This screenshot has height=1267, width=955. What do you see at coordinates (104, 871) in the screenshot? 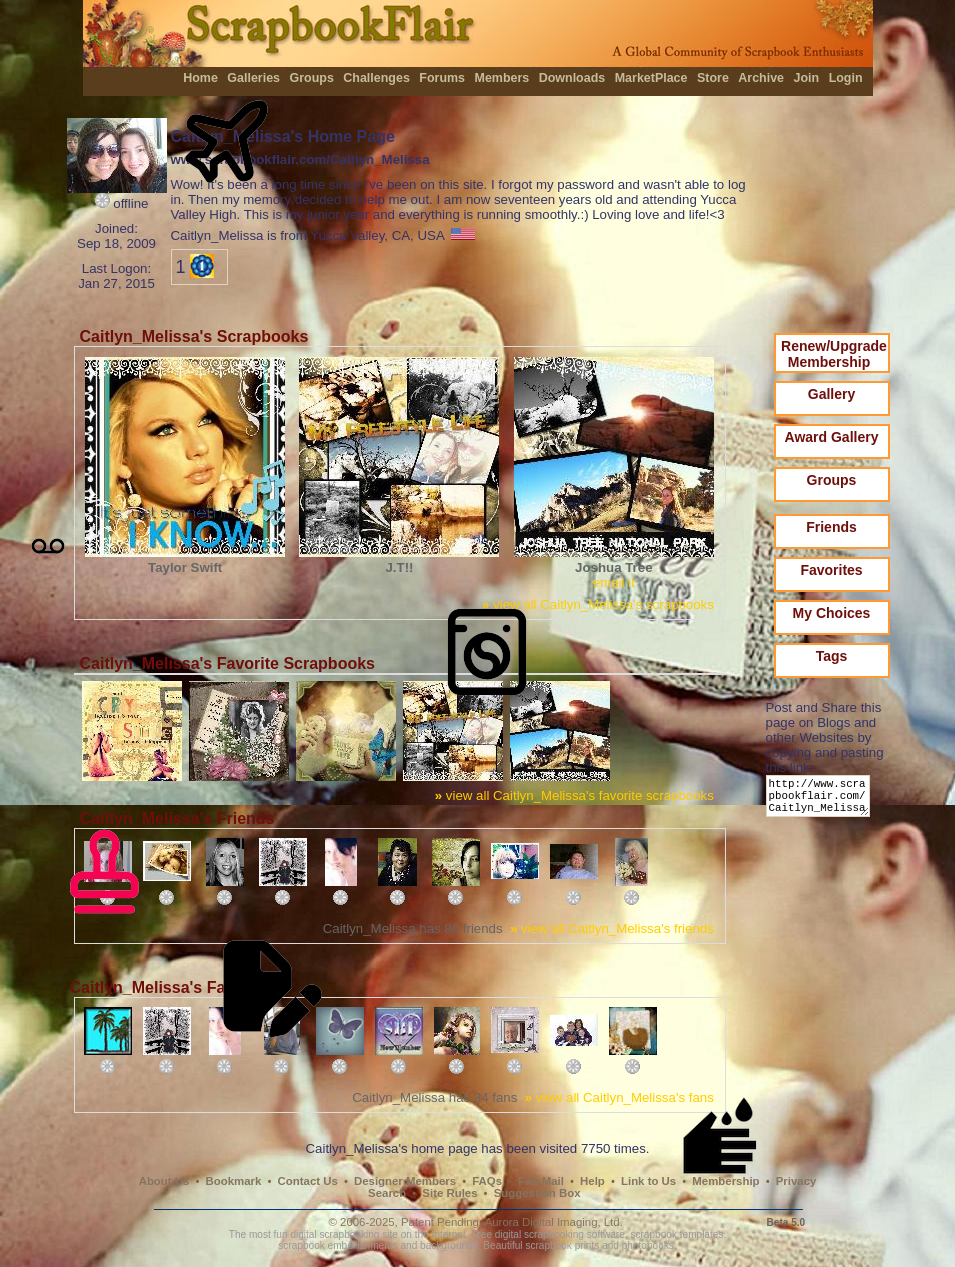
I see `approve or stamp a document` at bounding box center [104, 871].